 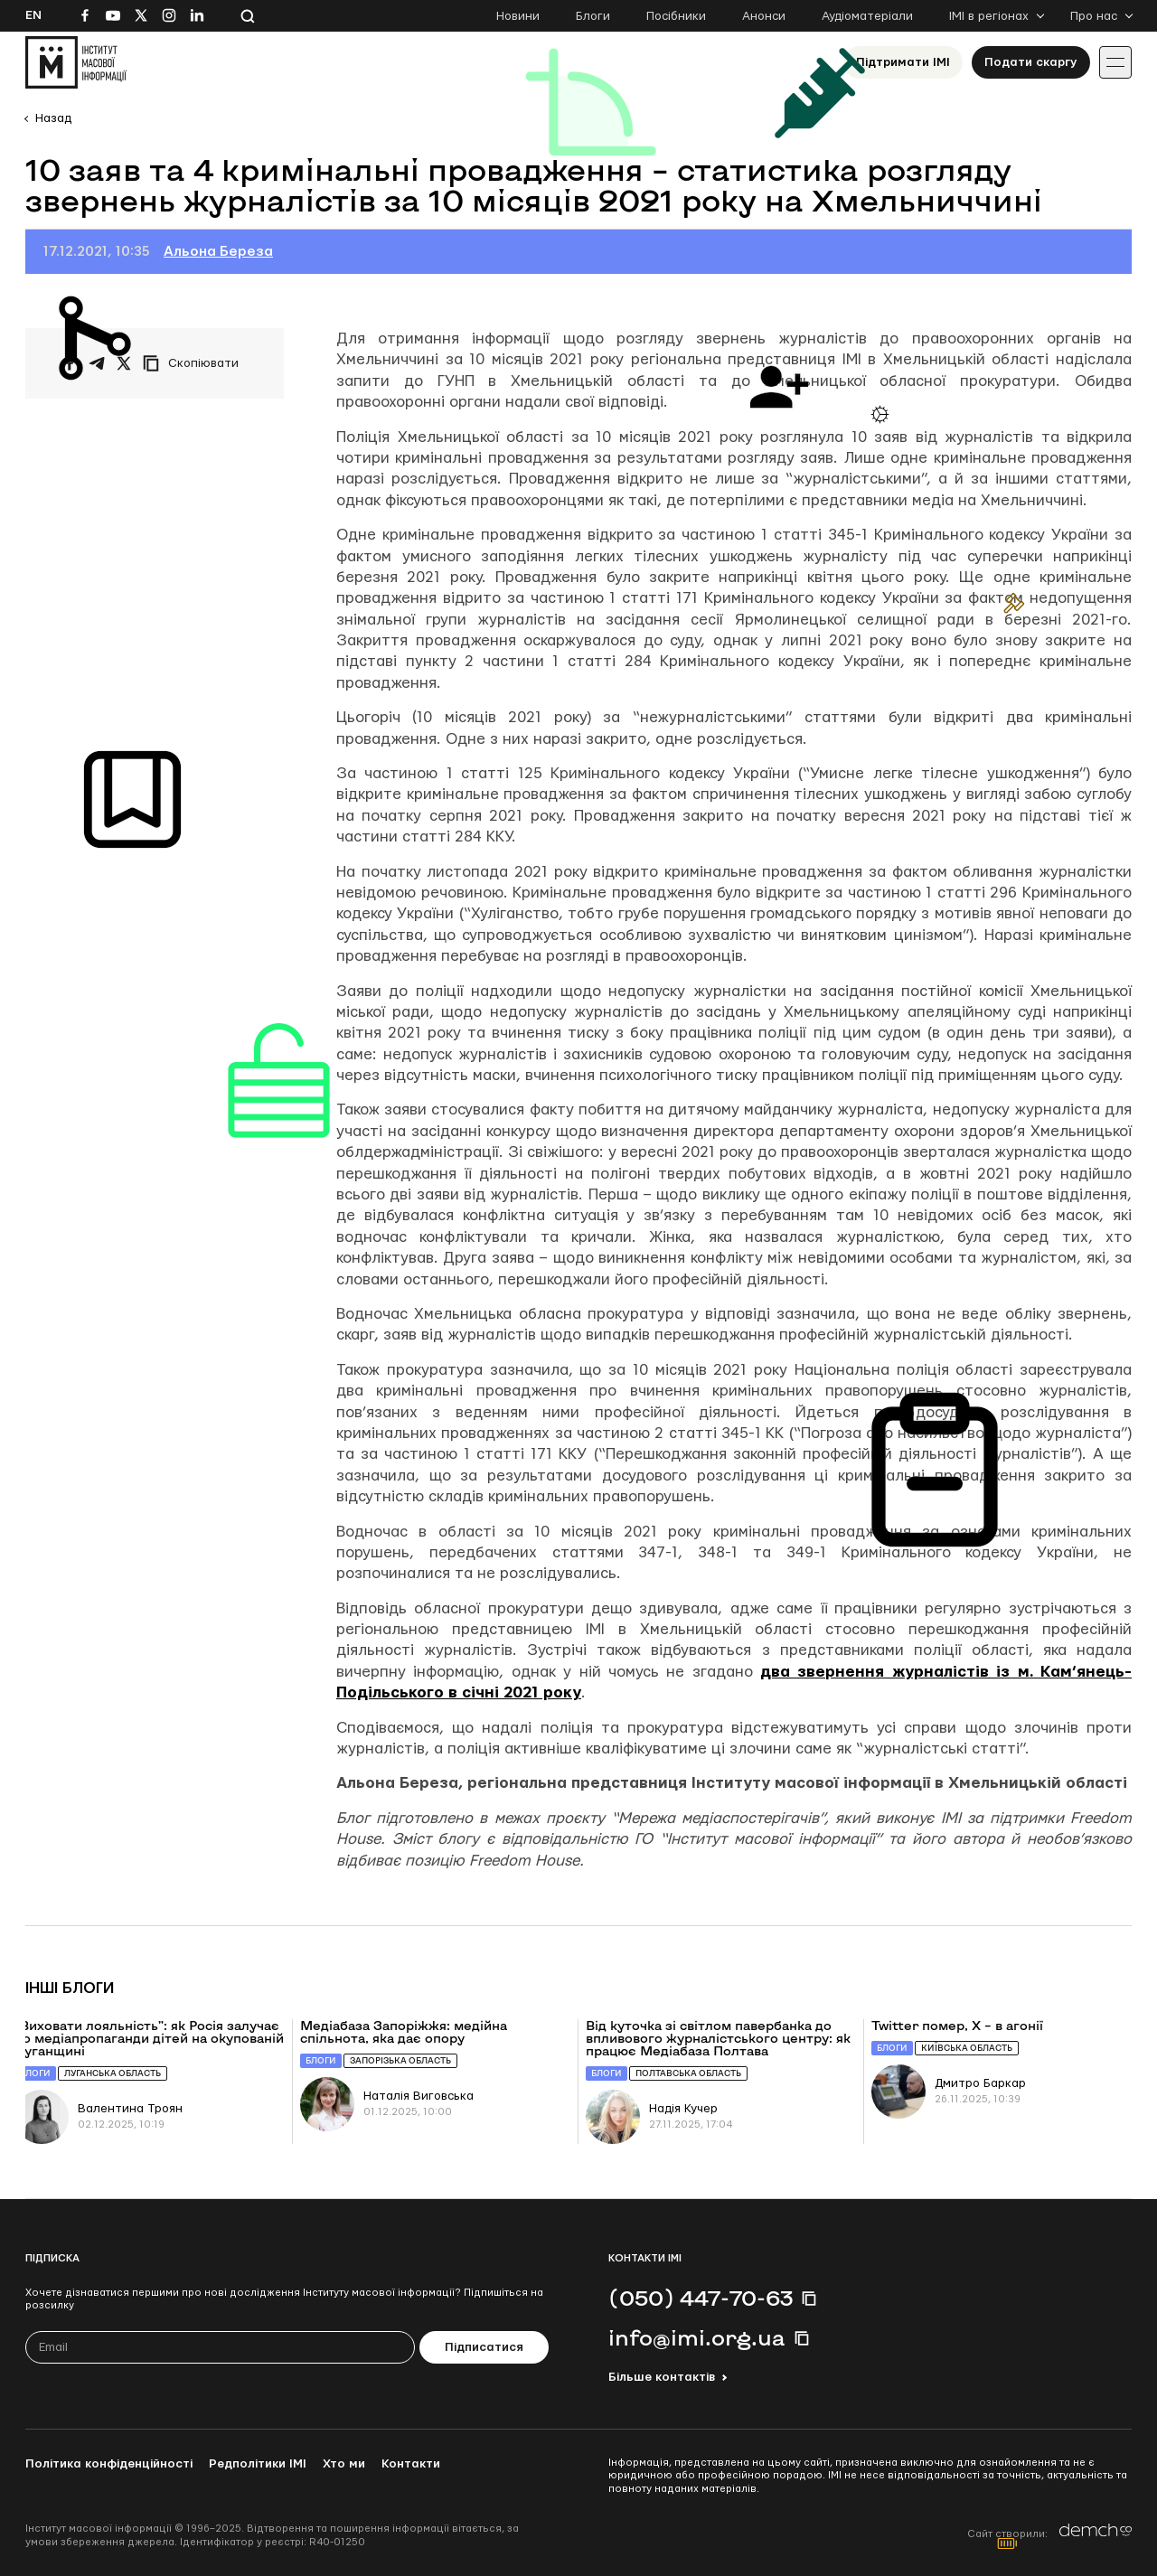 What do you see at coordinates (1007, 2543) in the screenshot?
I see `indicates battery is fully charged` at bounding box center [1007, 2543].